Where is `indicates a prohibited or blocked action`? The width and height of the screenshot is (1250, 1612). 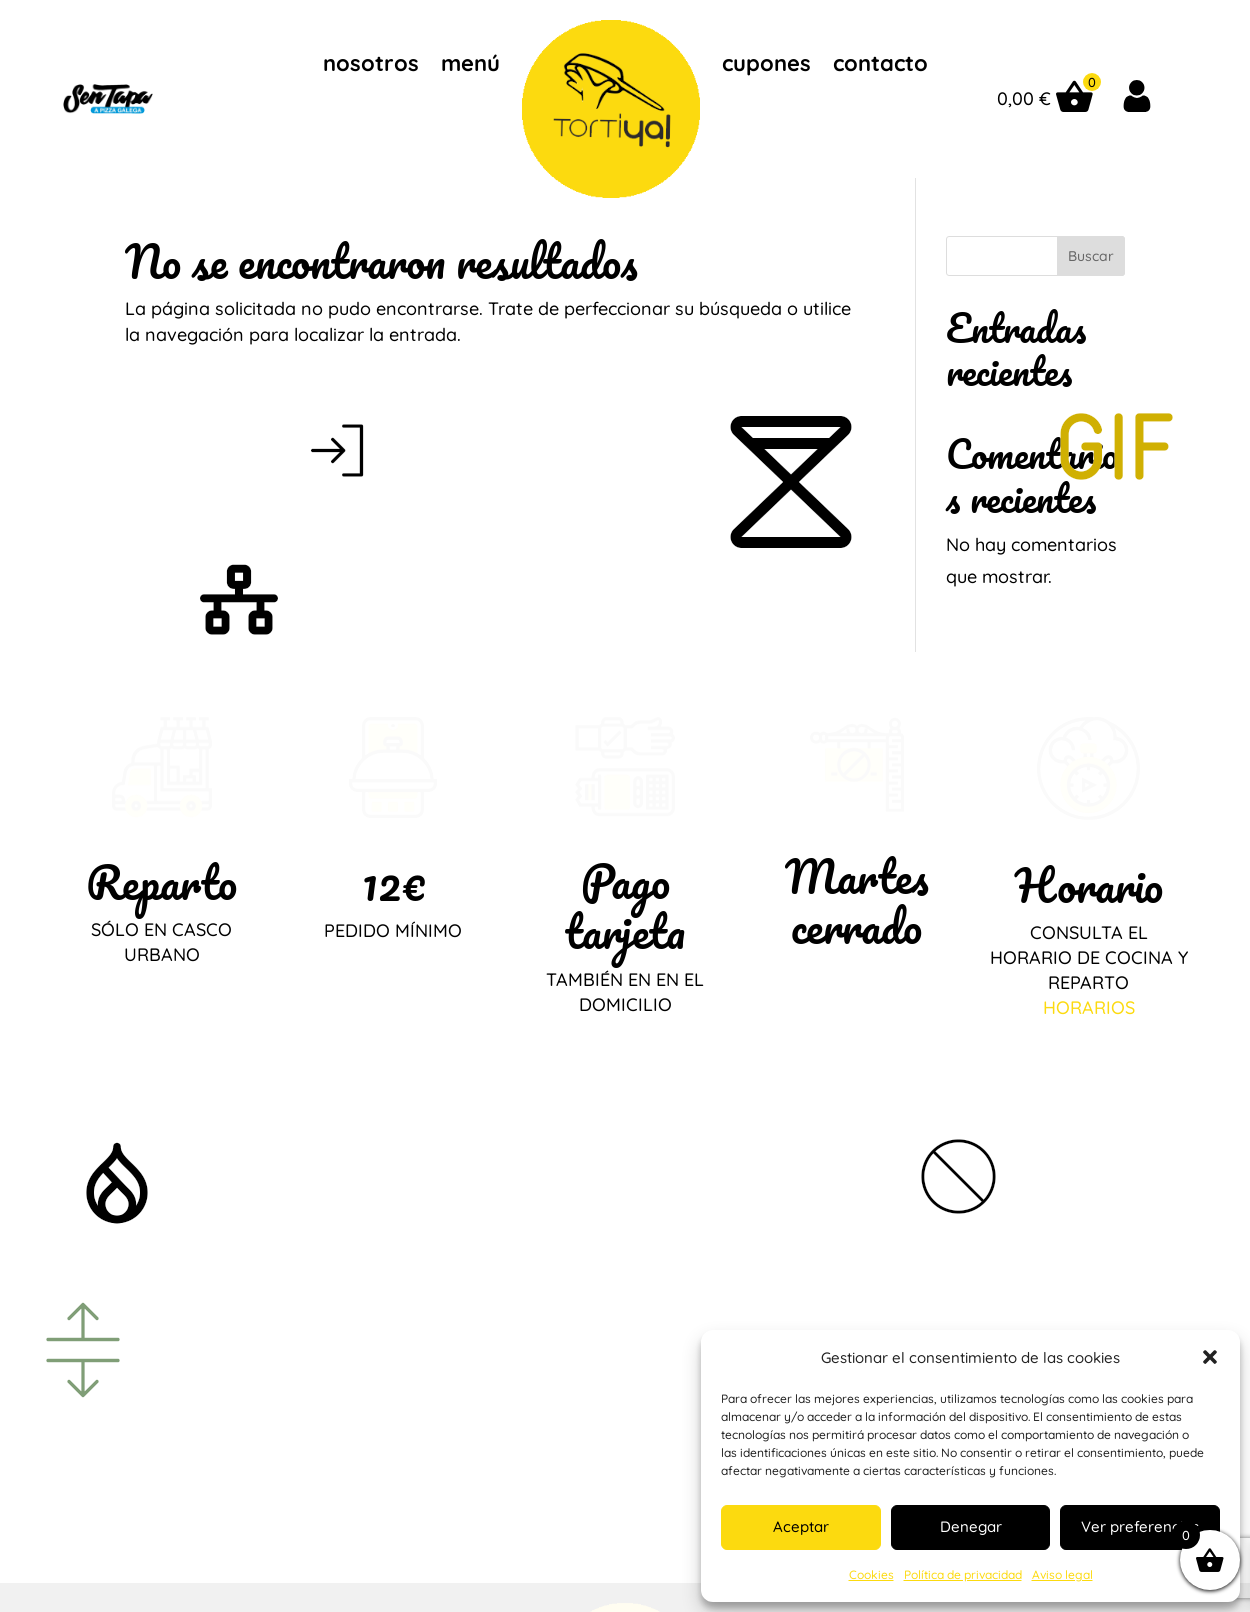
indicates a prohibited or blocked action is located at coordinates (958, 1176).